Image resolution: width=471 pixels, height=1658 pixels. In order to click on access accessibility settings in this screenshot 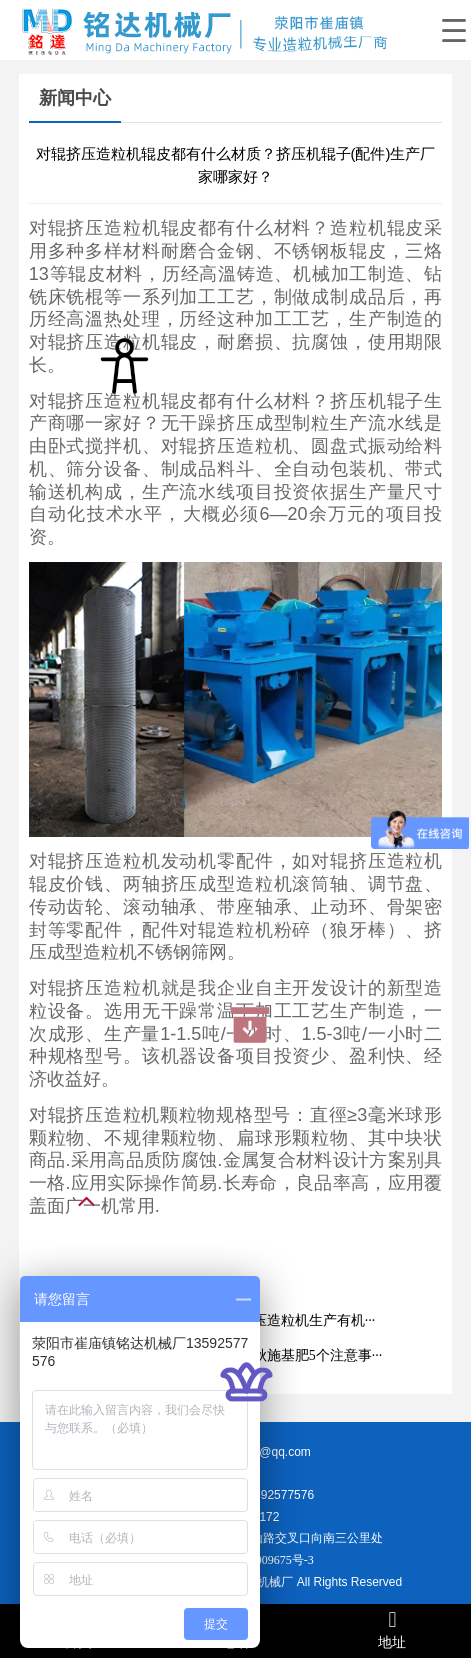, I will do `click(124, 365)`.